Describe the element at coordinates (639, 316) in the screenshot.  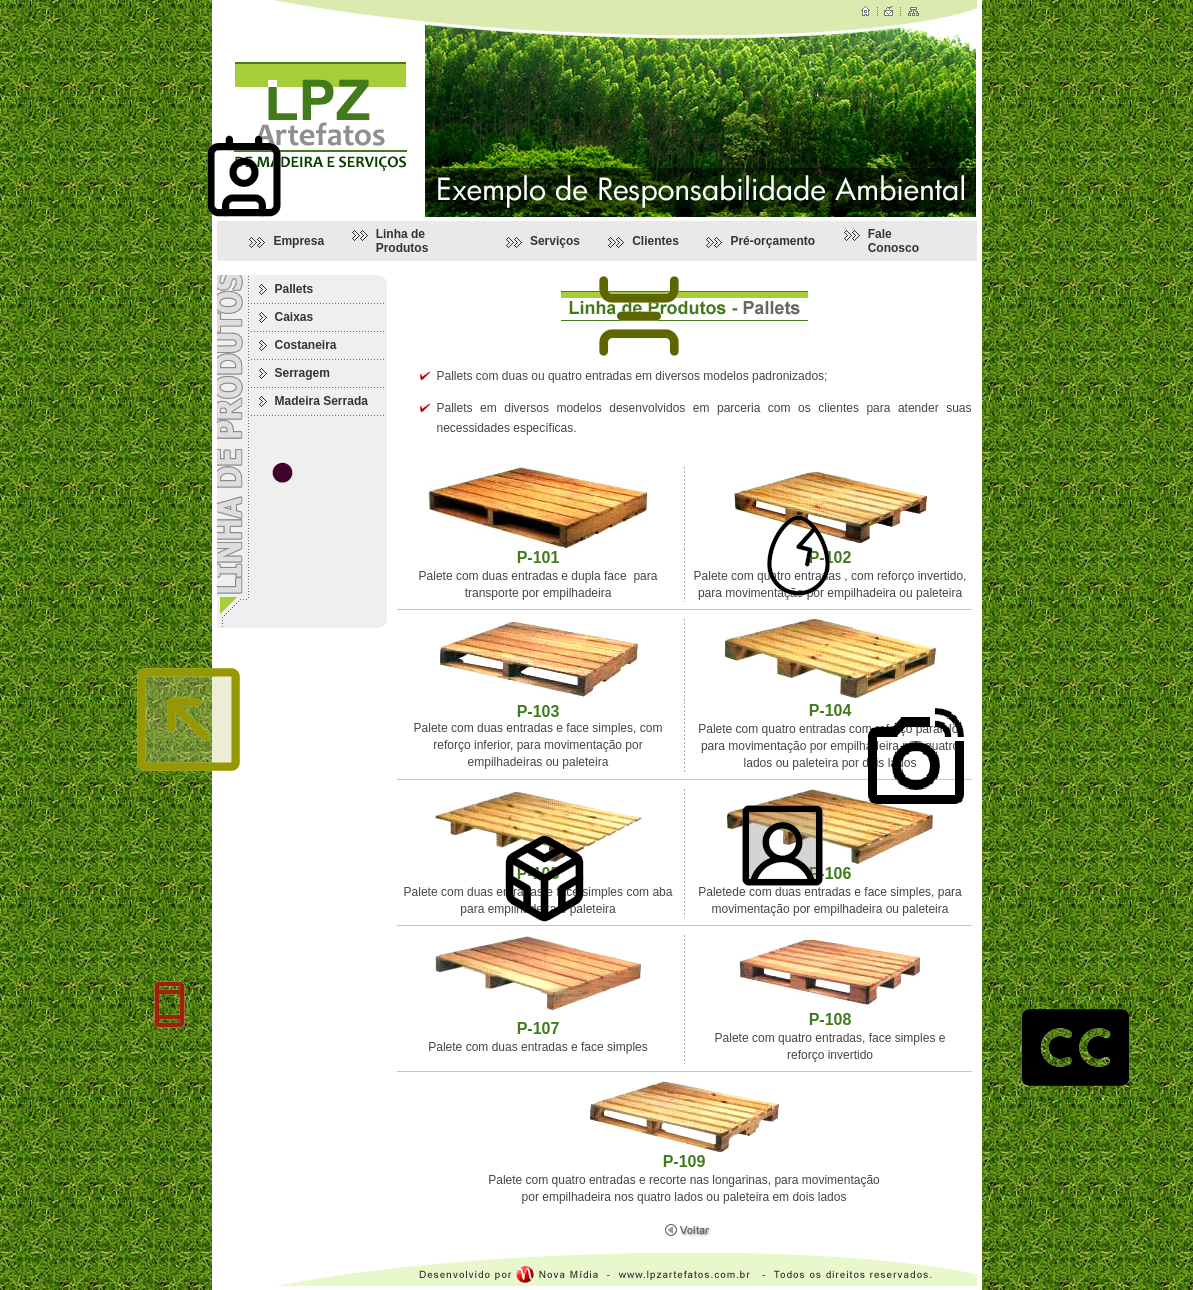
I see `adjust vertical spacing between elements` at that location.